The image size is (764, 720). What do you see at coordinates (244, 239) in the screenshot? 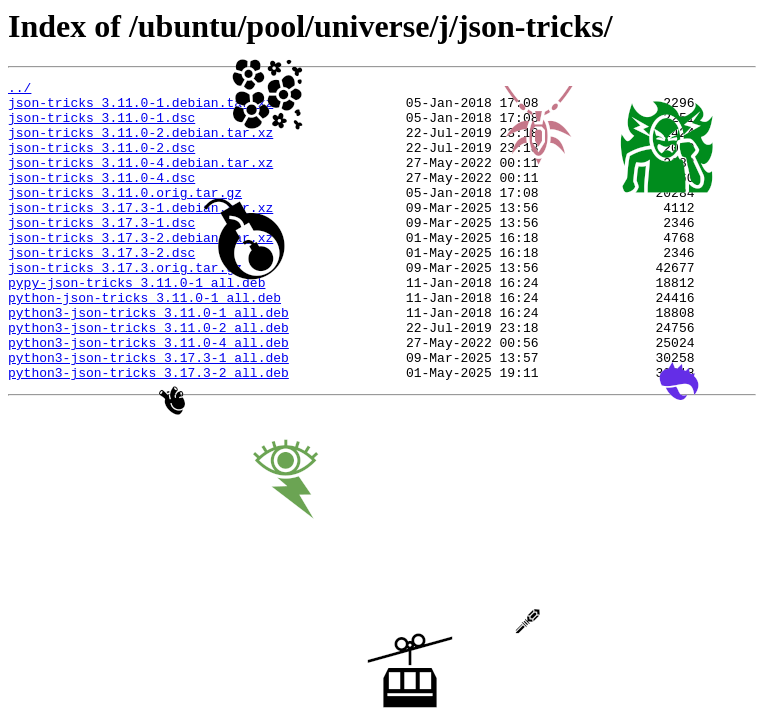
I see `deploy cluster bomb weapon in game` at bounding box center [244, 239].